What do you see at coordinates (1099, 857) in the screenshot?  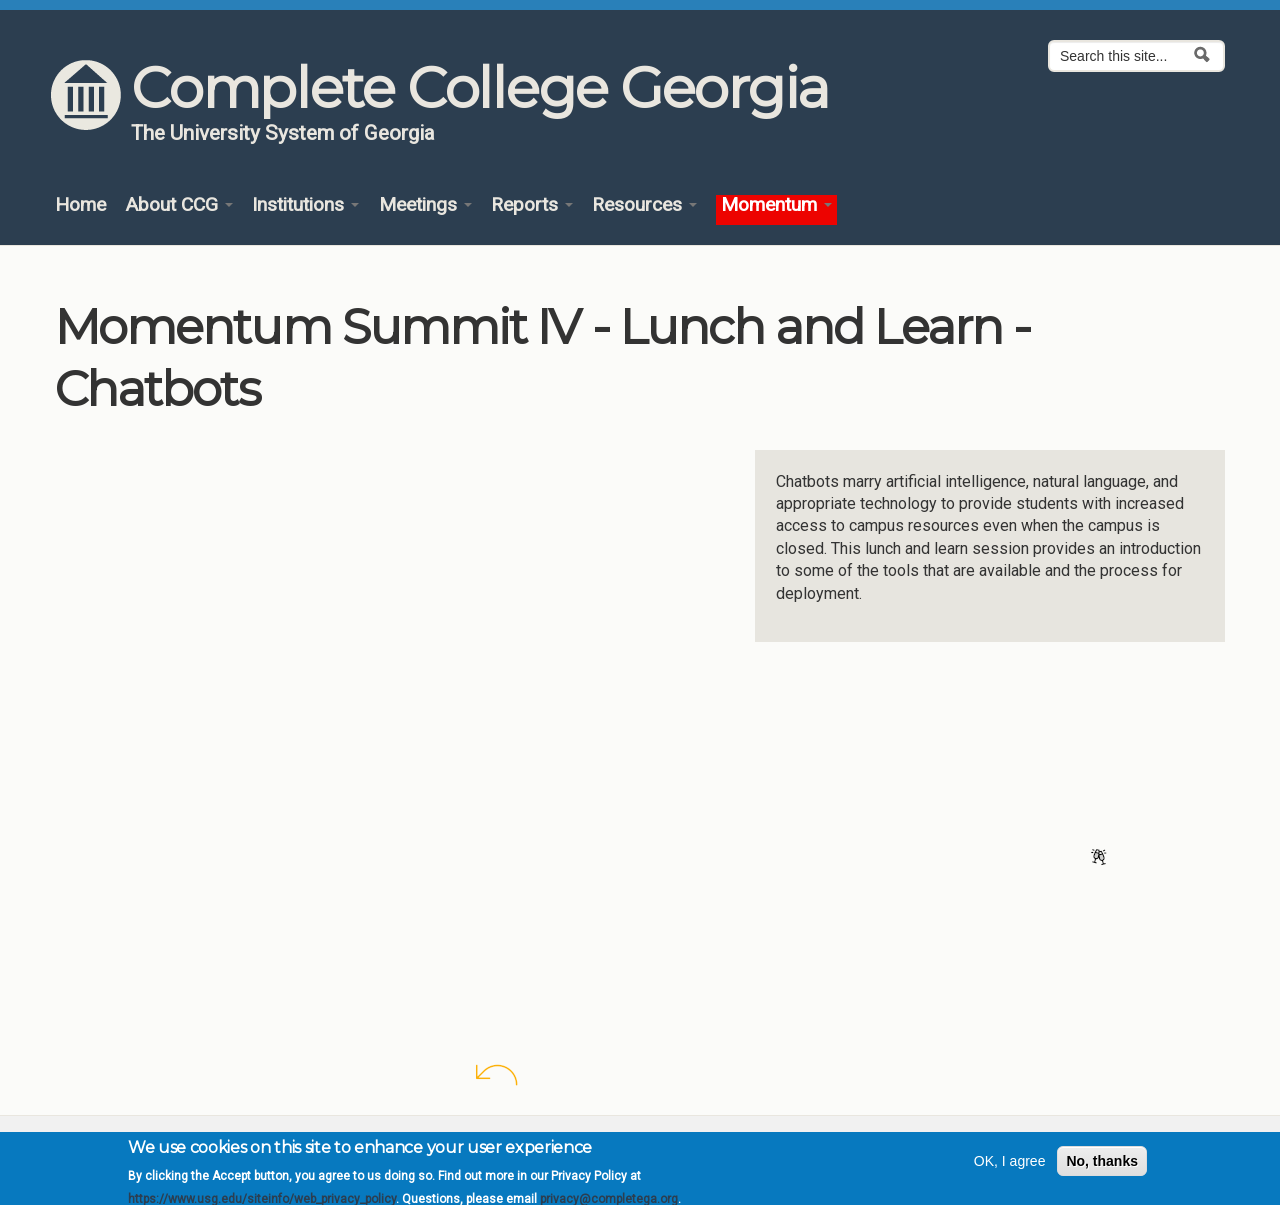 I see `celebrate an achievement or milestone` at bounding box center [1099, 857].